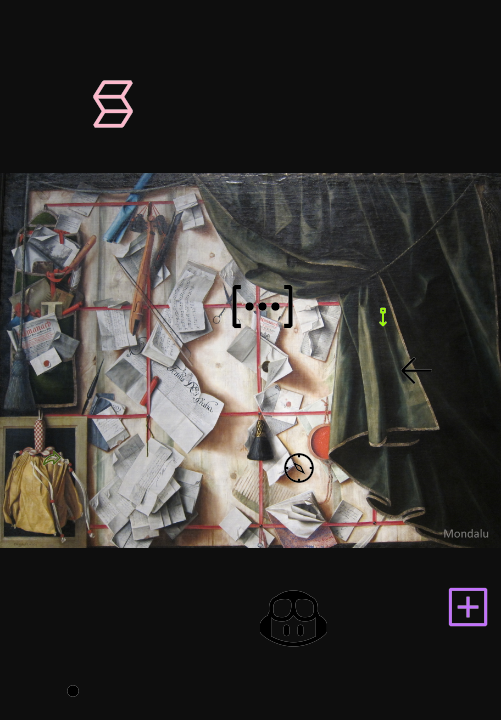 Image resolution: width=501 pixels, height=720 pixels. Describe the element at coordinates (416, 369) in the screenshot. I see `go back to the previous screen` at that location.